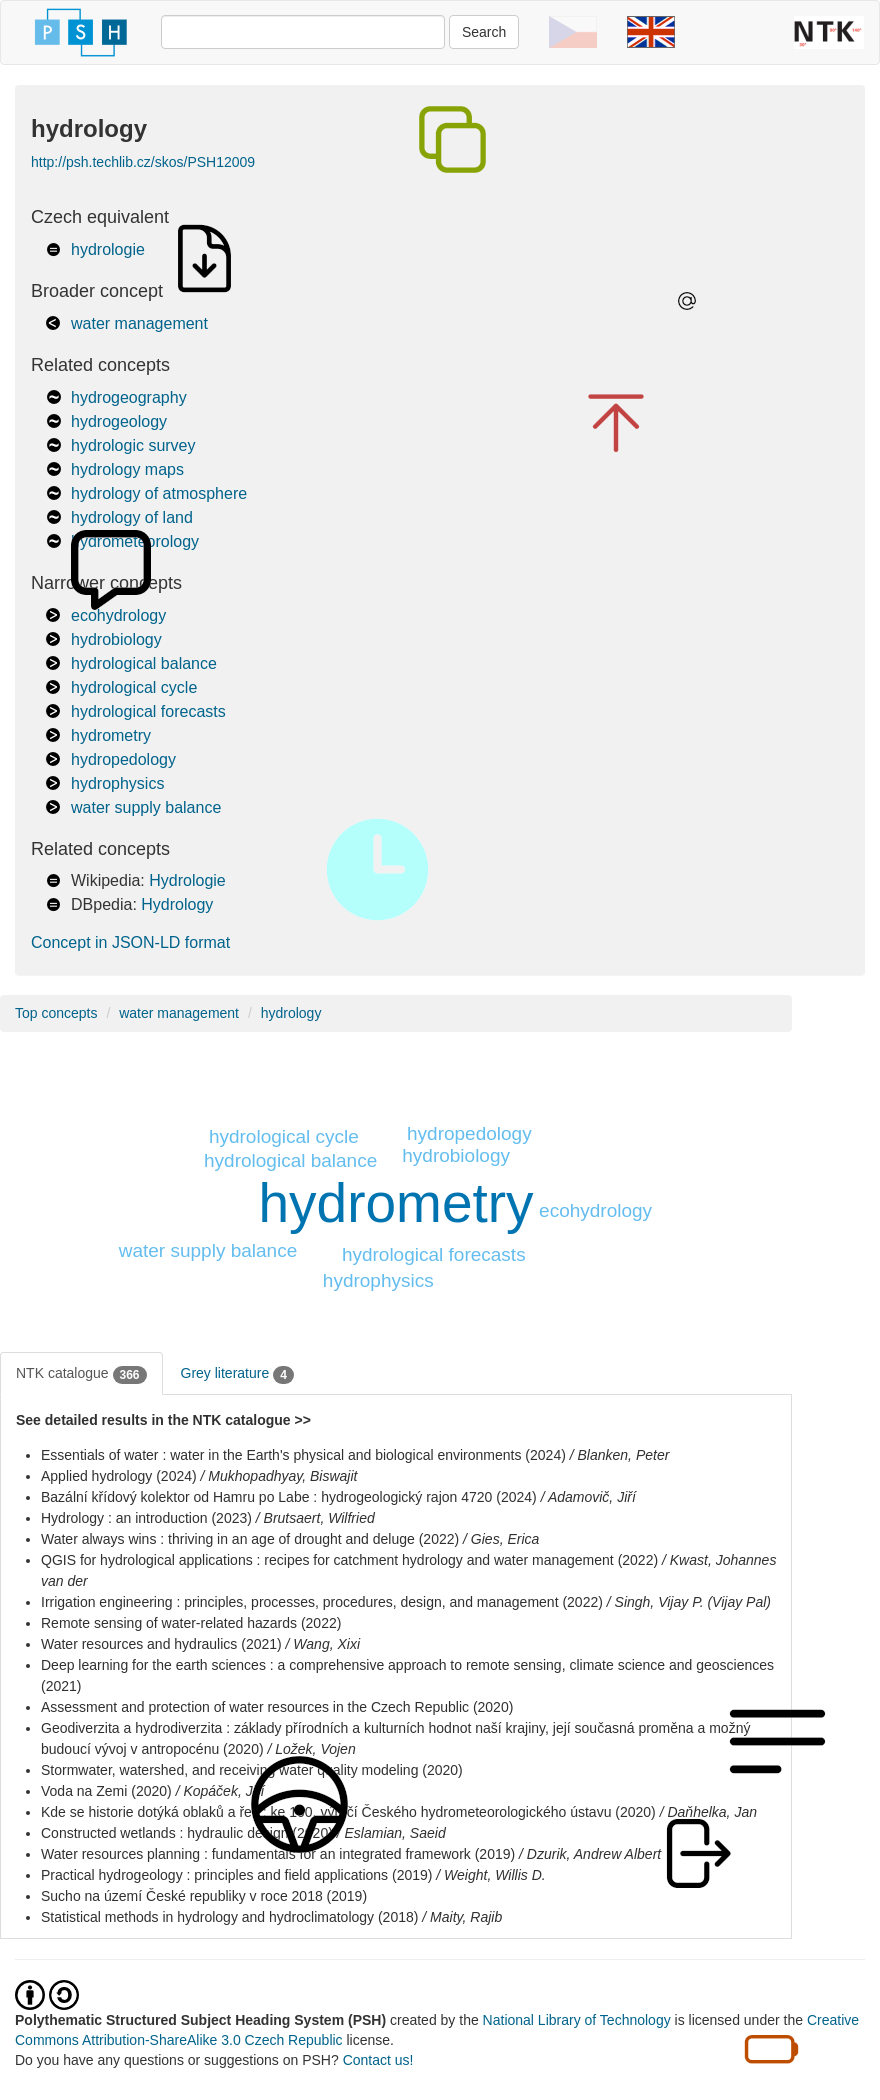 Image resolution: width=880 pixels, height=2100 pixels. Describe the element at coordinates (111, 565) in the screenshot. I see `open chat or messaging` at that location.